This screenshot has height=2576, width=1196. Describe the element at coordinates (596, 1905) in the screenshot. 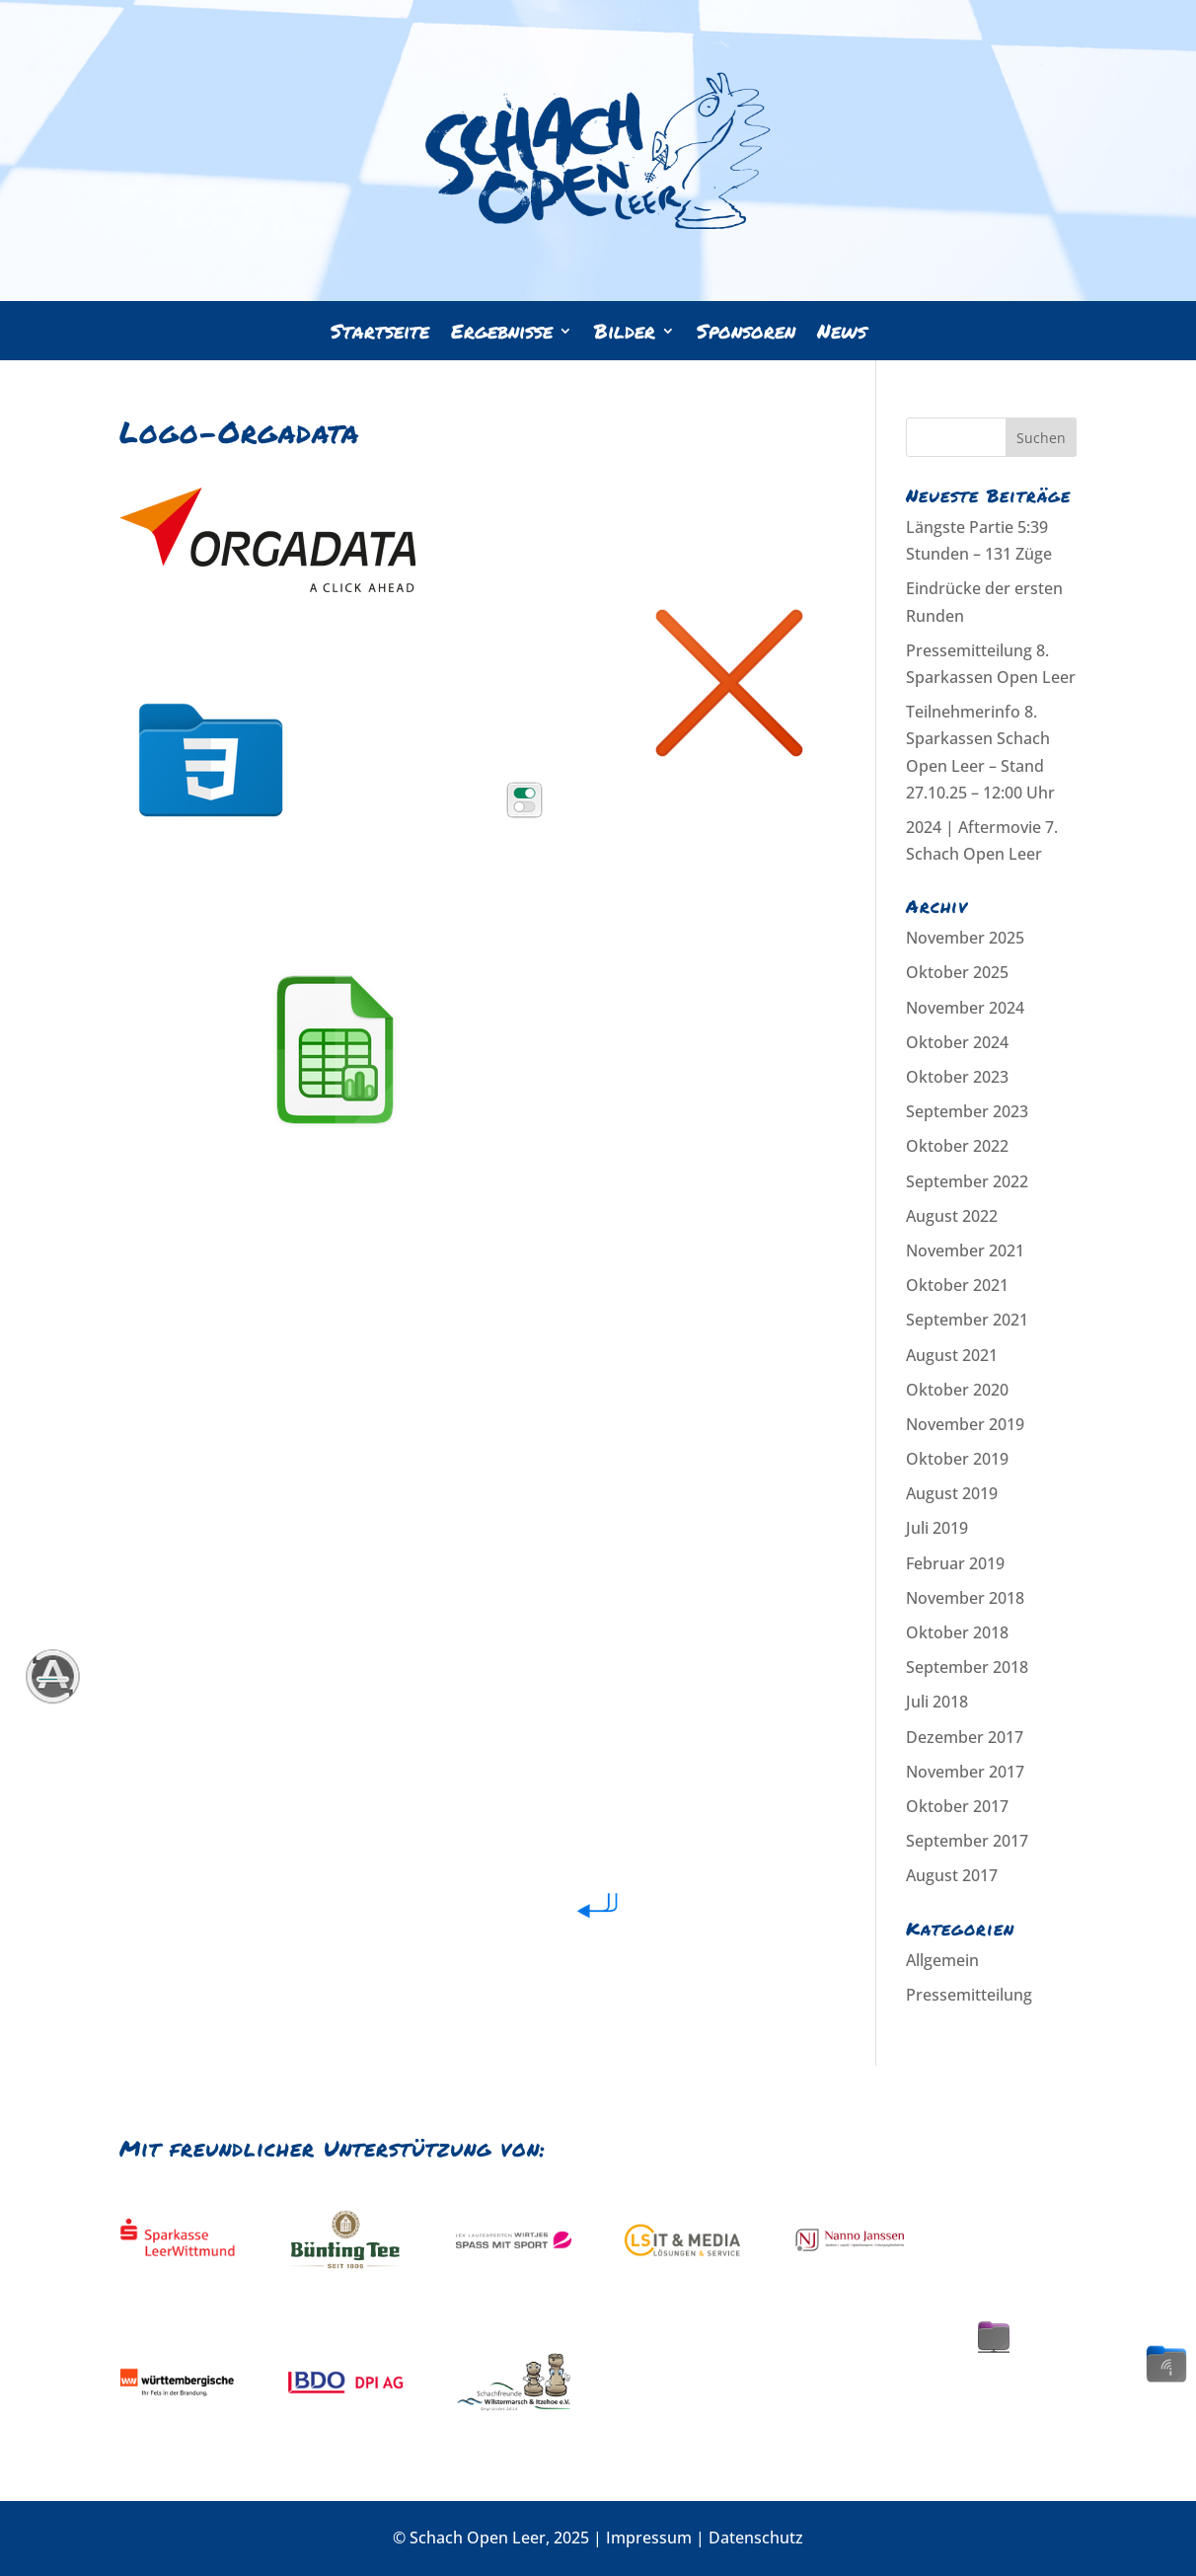

I see `reply to all recipients of an email` at that location.